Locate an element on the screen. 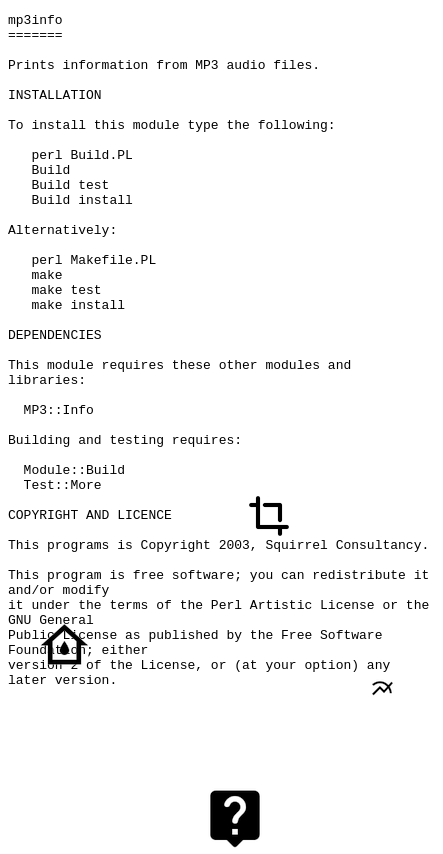  view multi-series data trends is located at coordinates (382, 688).